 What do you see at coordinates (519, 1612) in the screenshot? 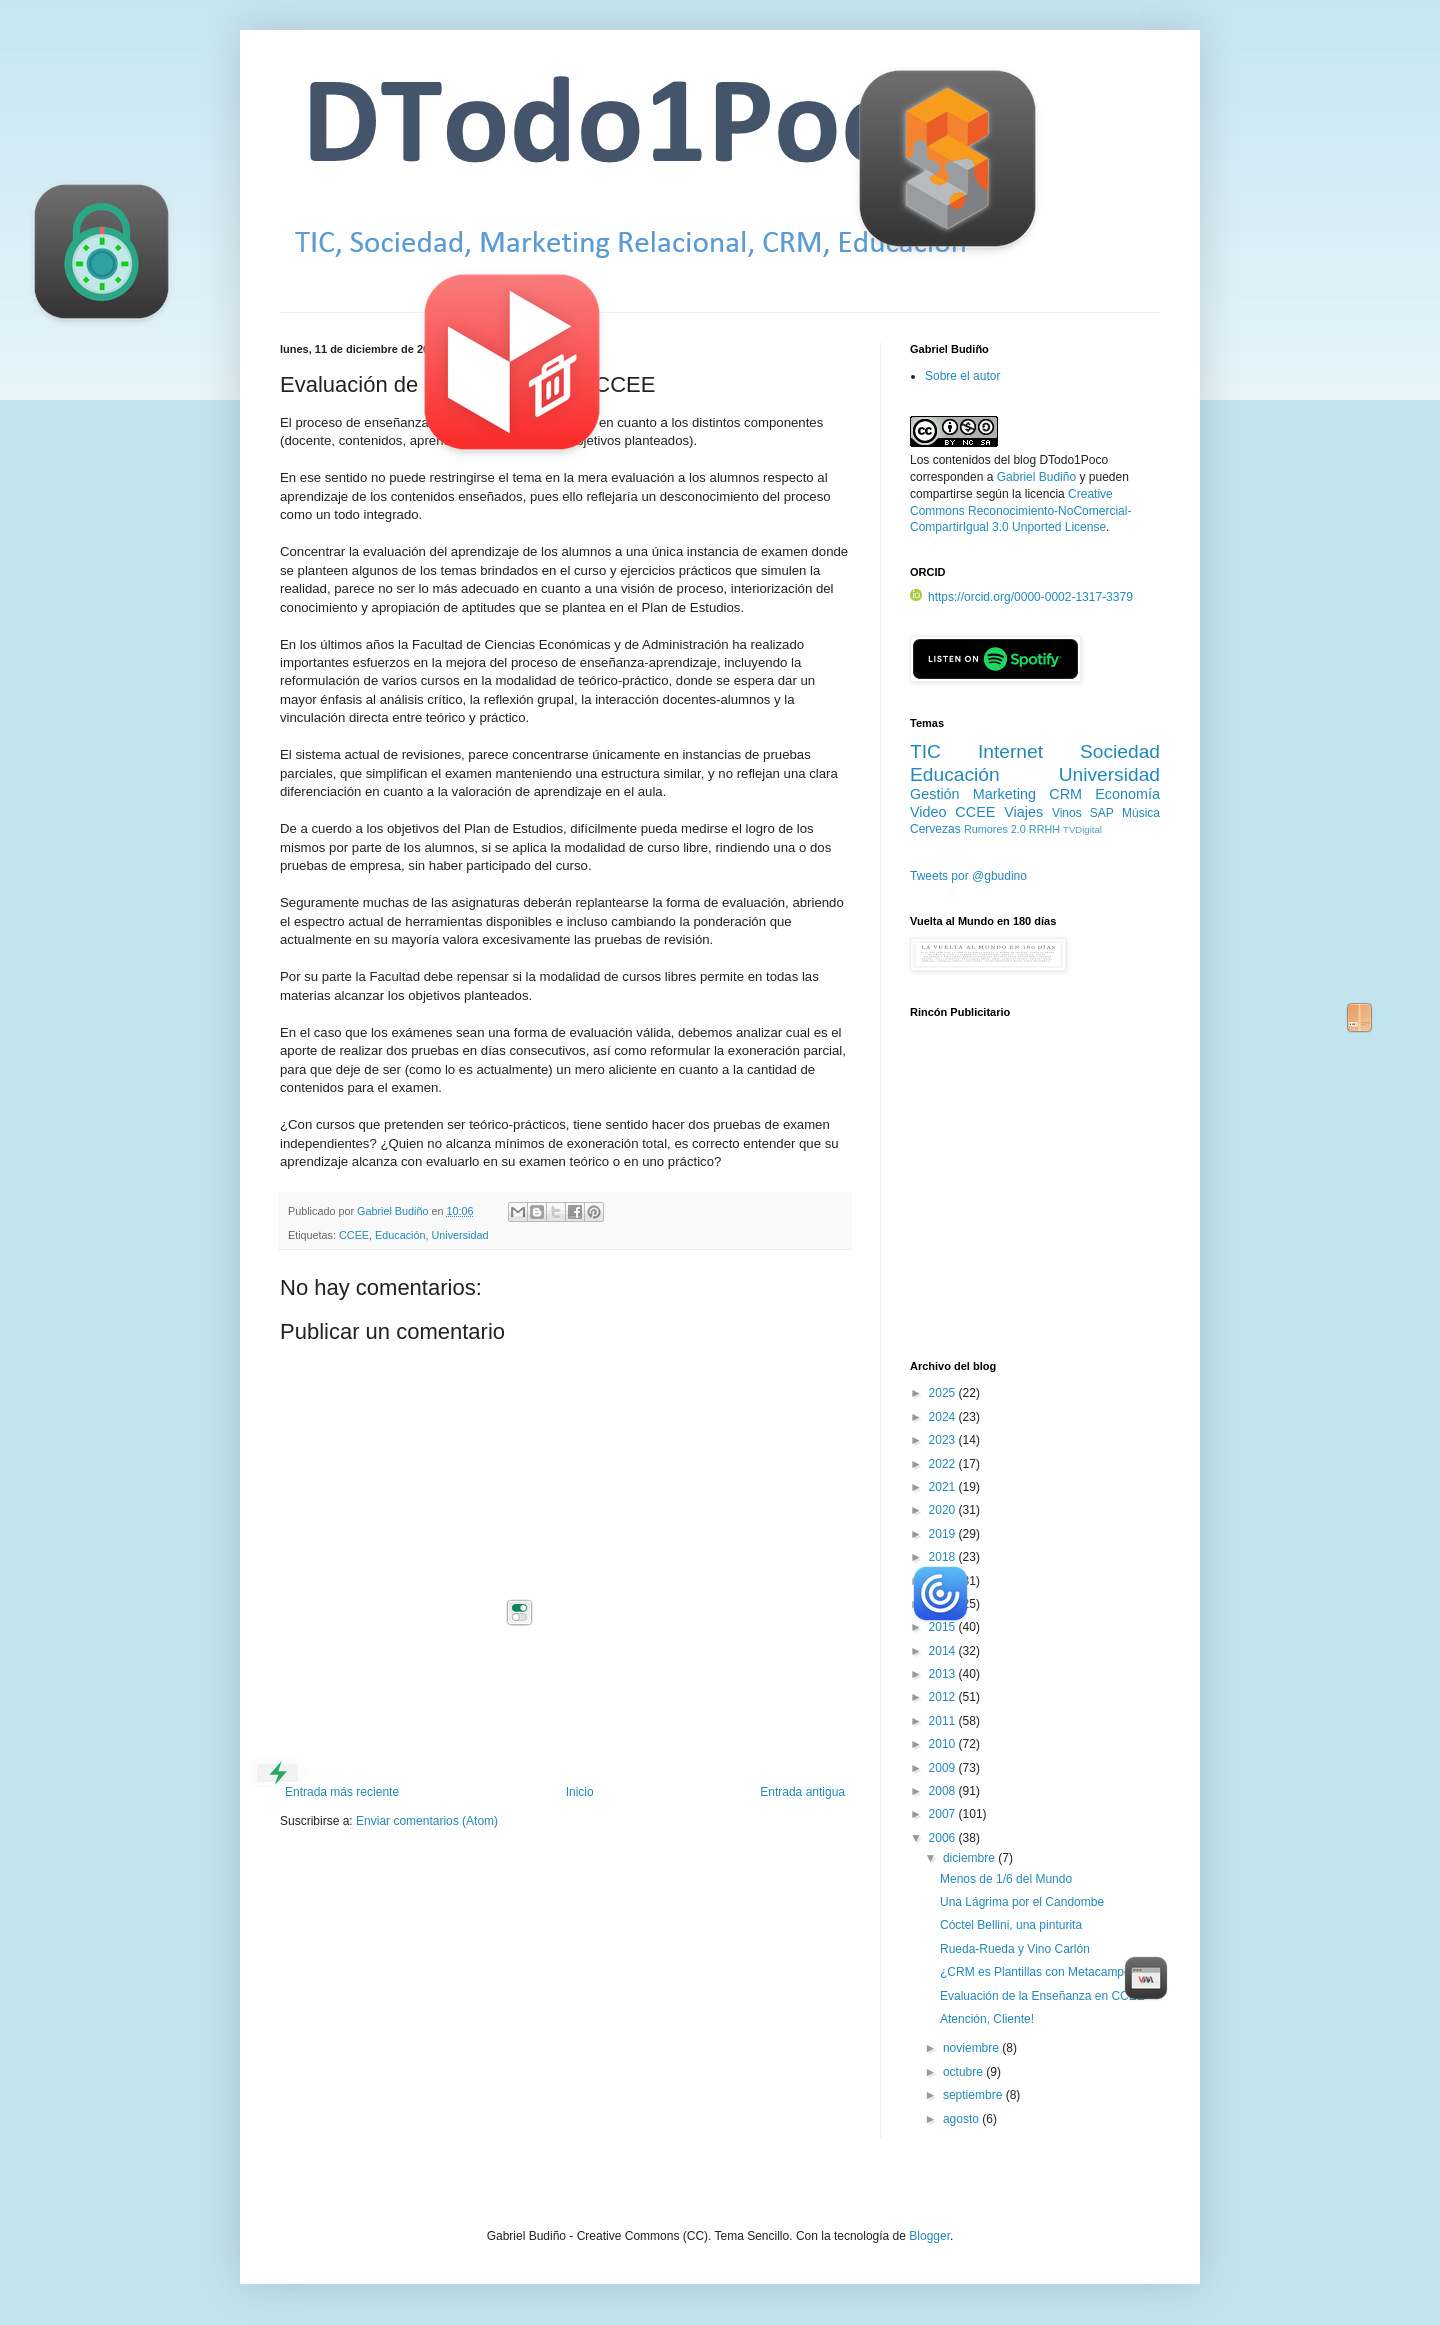
I see `access system settings and preferences` at bounding box center [519, 1612].